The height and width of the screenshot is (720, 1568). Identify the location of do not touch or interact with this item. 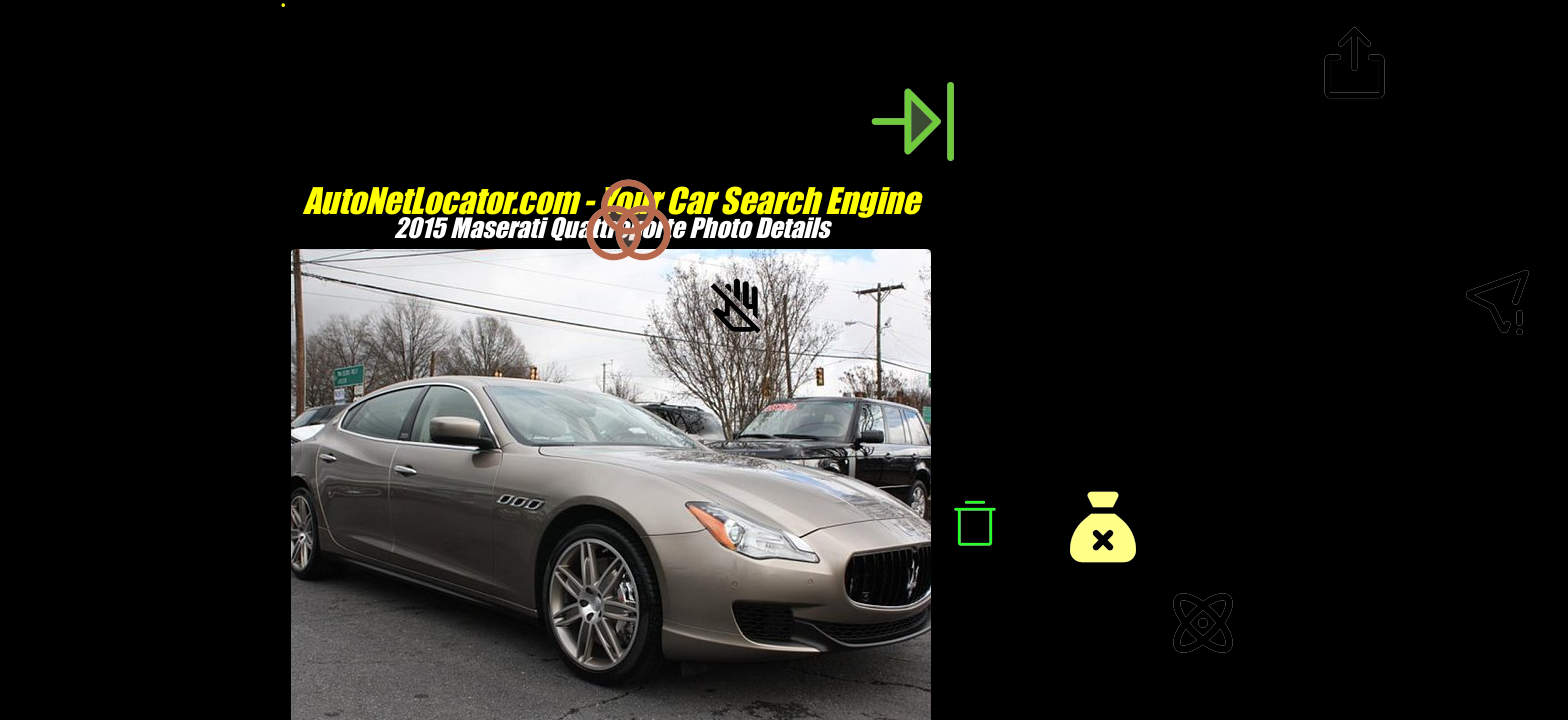
(737, 306).